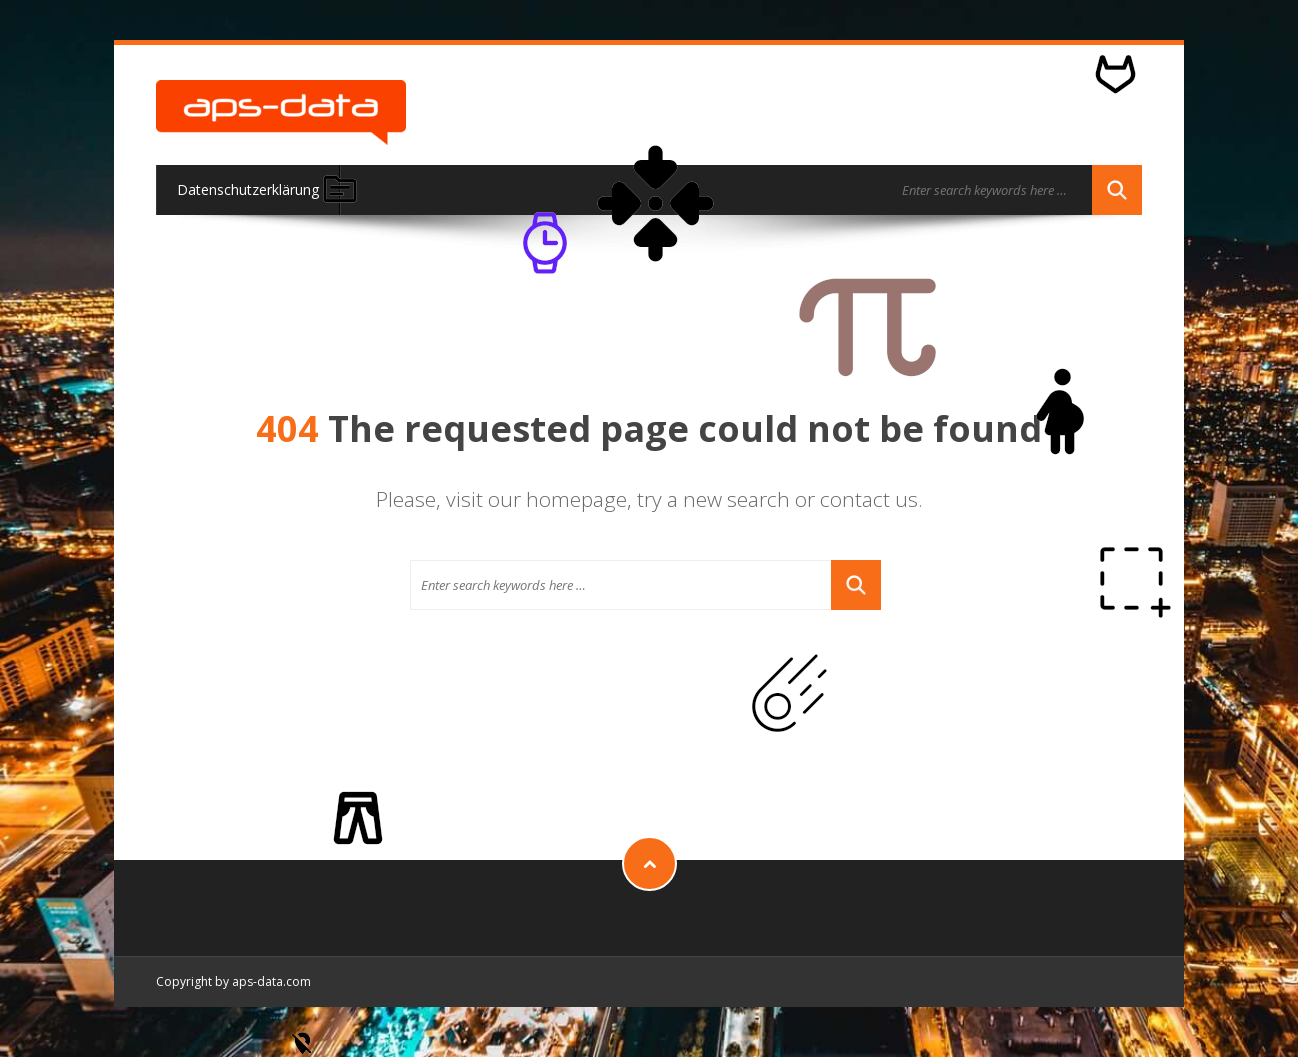  I want to click on indicates pregnancy-related content or services, so click(1062, 411).